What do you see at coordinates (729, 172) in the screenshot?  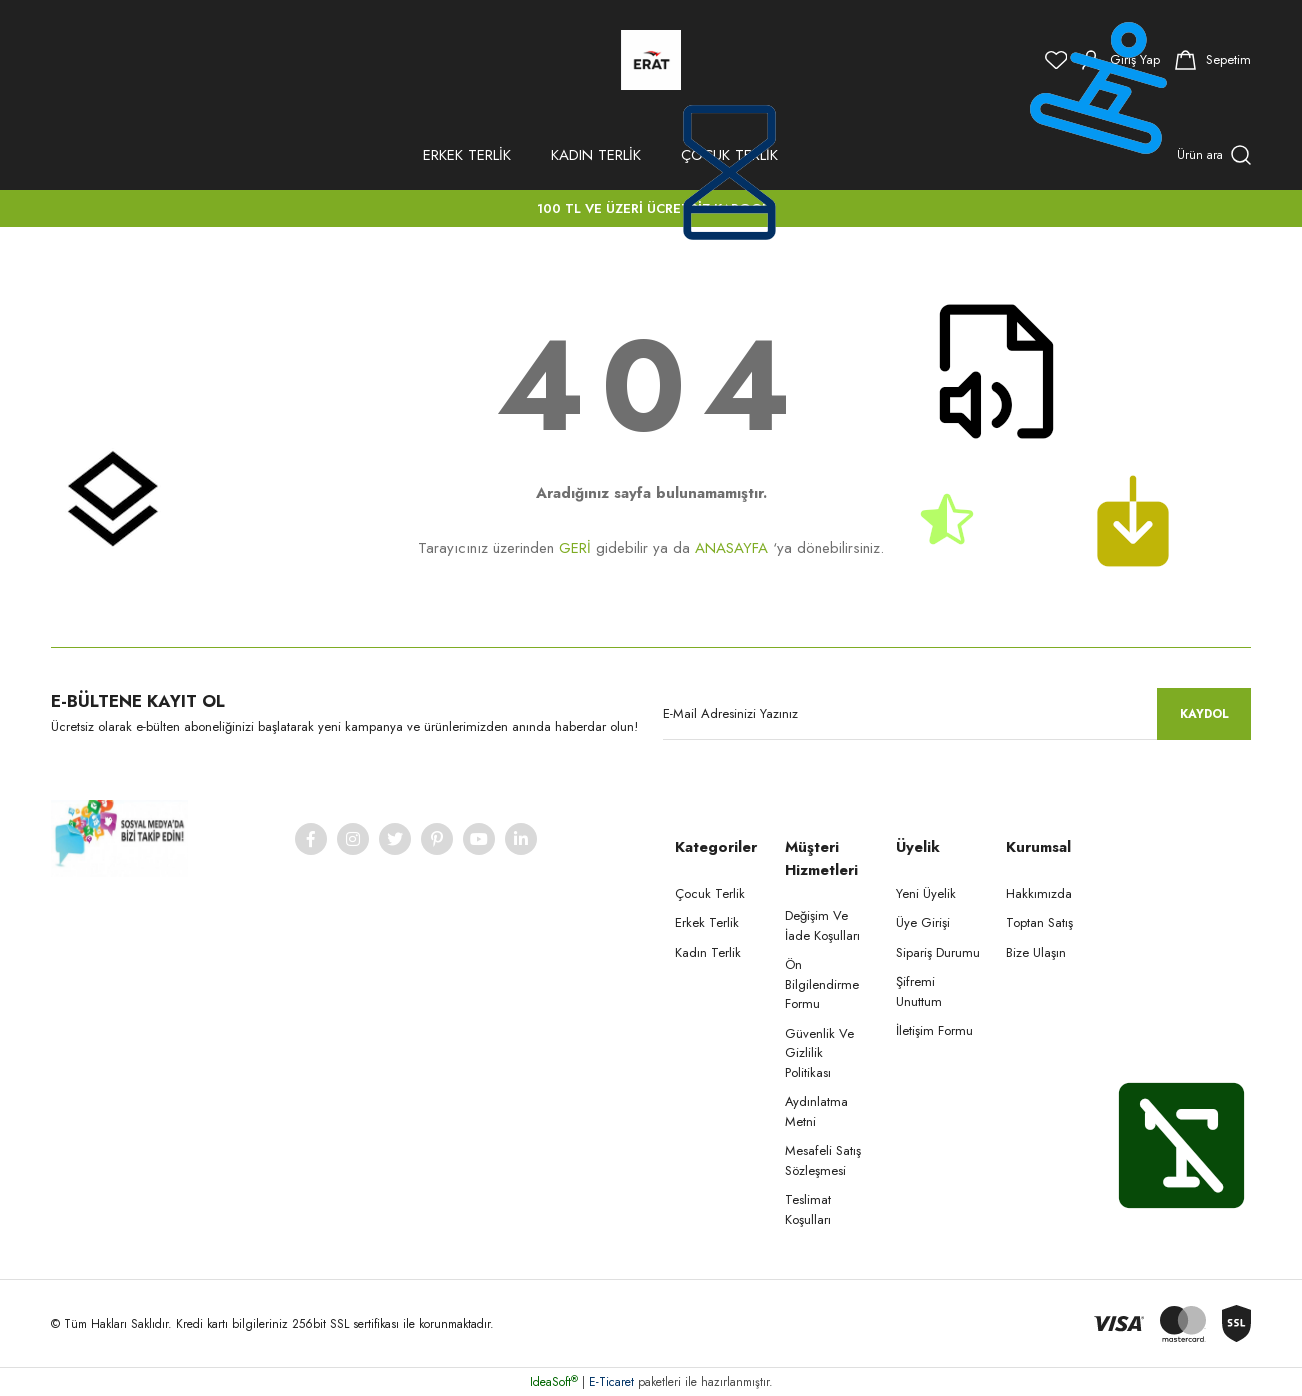 I see `indicates time is running low` at bounding box center [729, 172].